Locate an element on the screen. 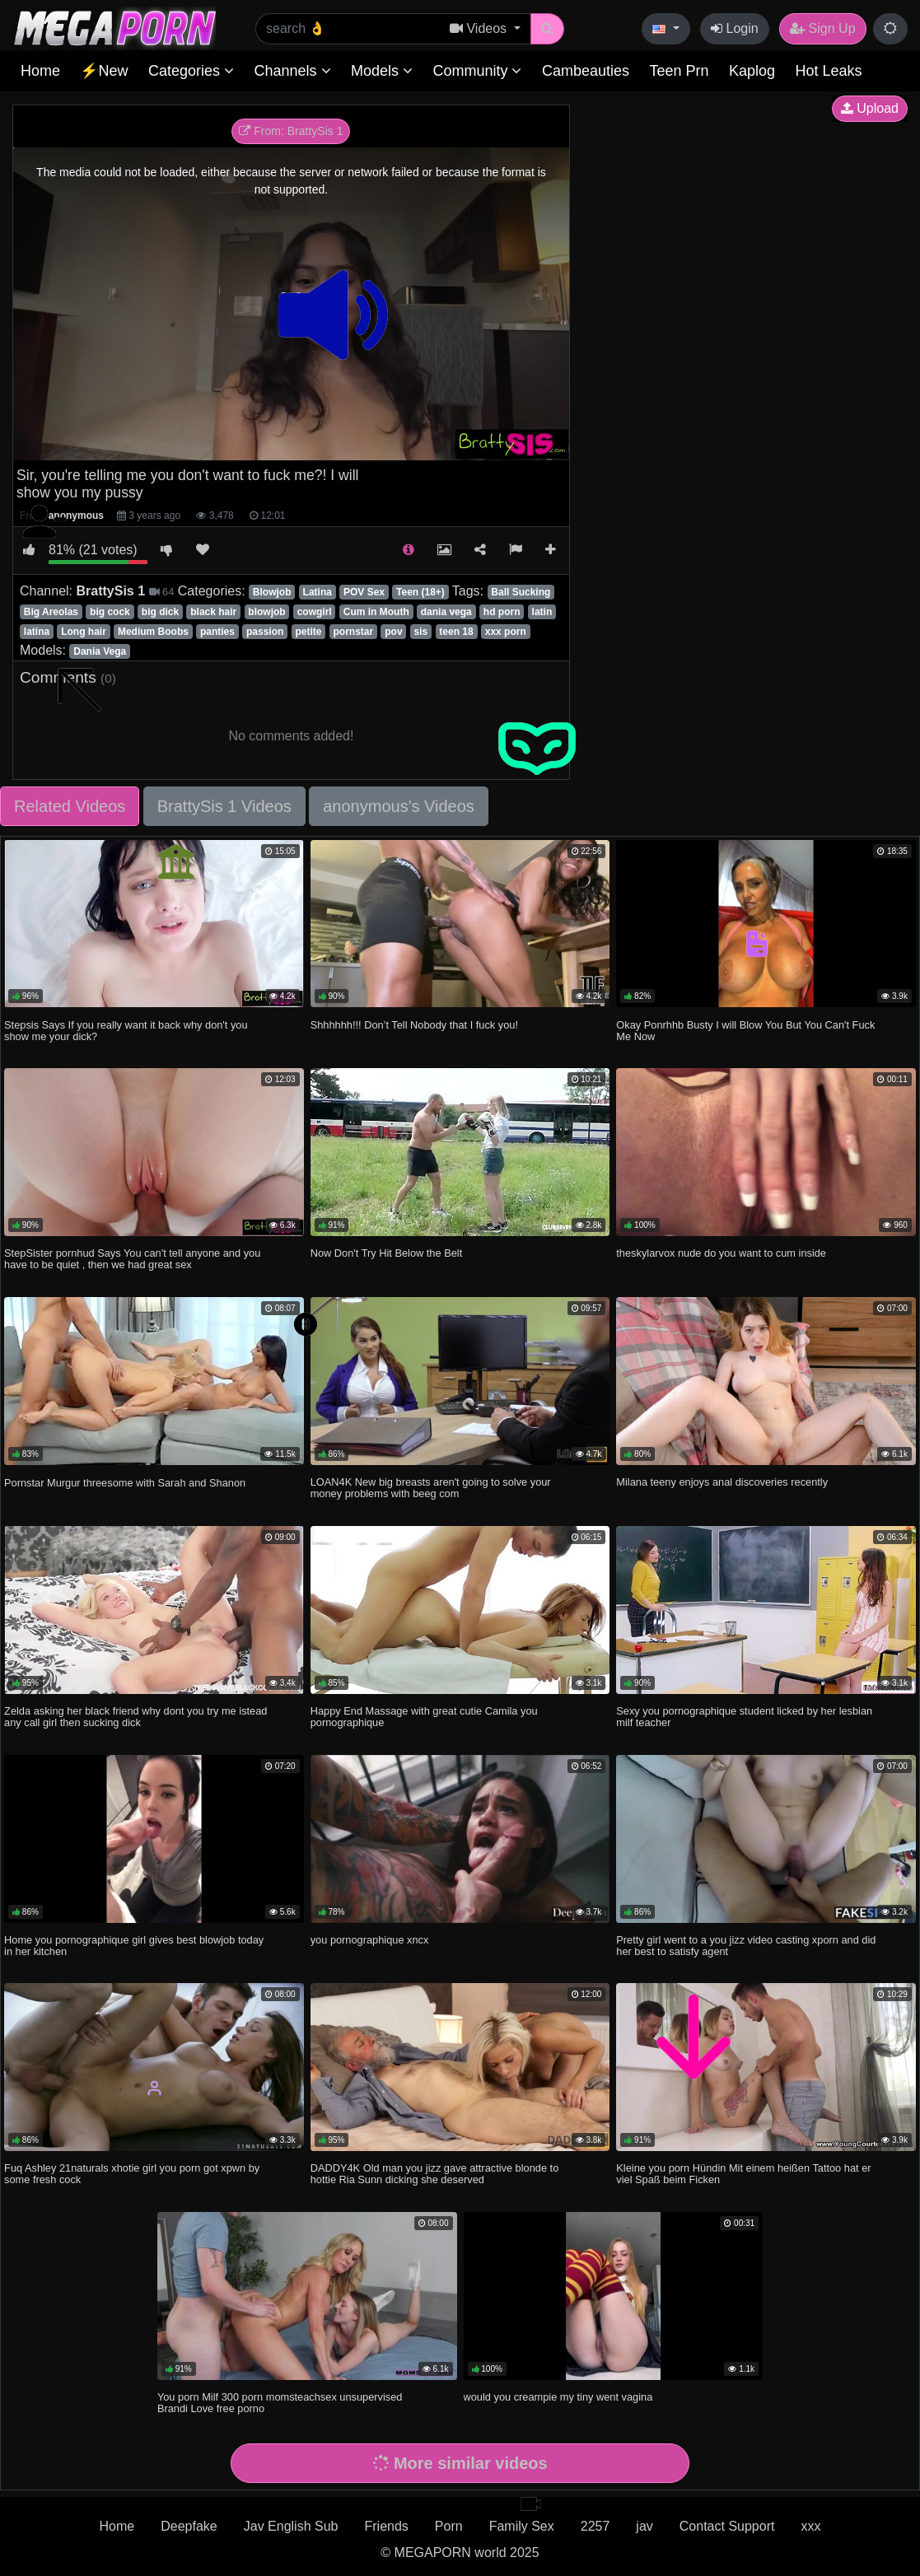 The height and width of the screenshot is (2576, 920). view your profile is located at coordinates (154, 2088).